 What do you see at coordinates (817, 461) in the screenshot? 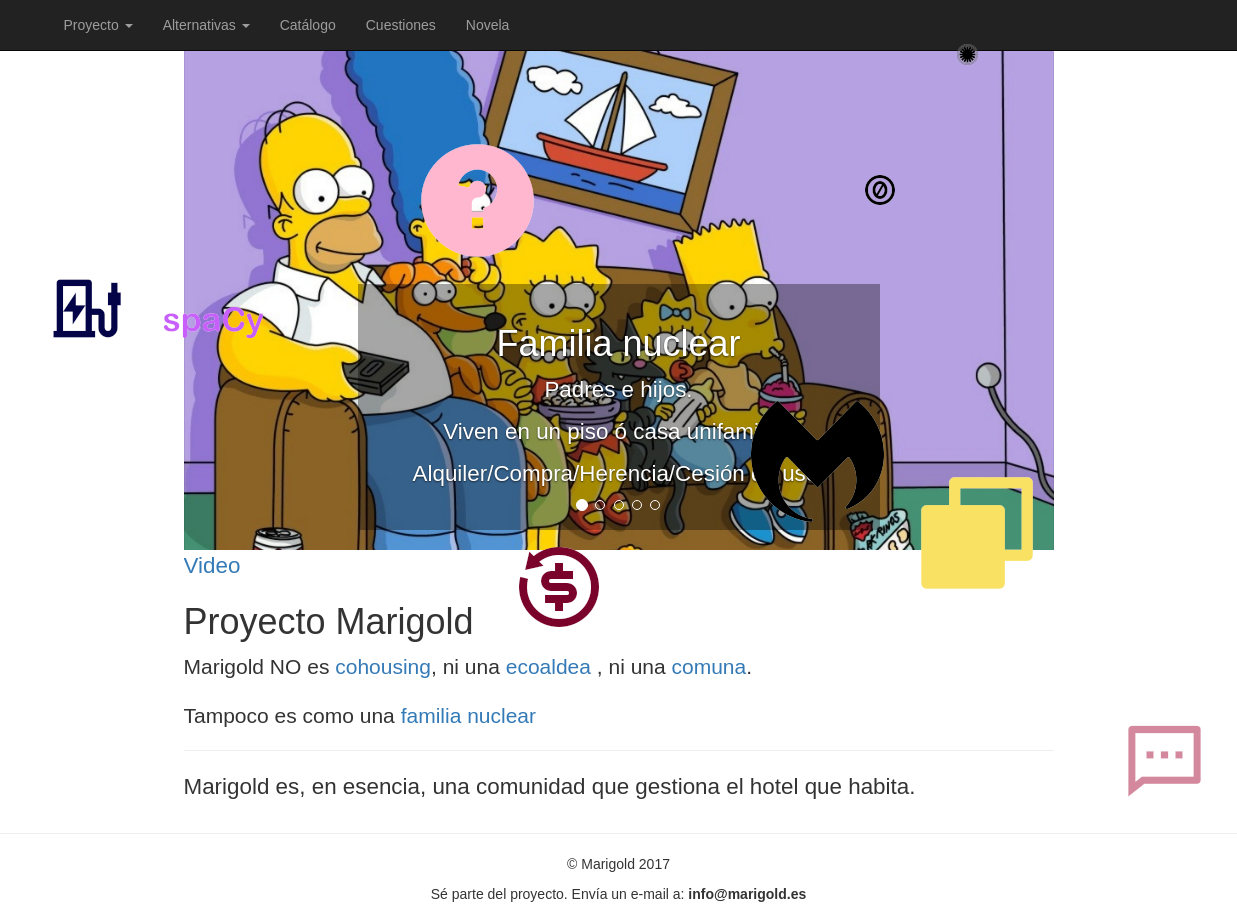
I see `open malwarebytes antivirus software` at bounding box center [817, 461].